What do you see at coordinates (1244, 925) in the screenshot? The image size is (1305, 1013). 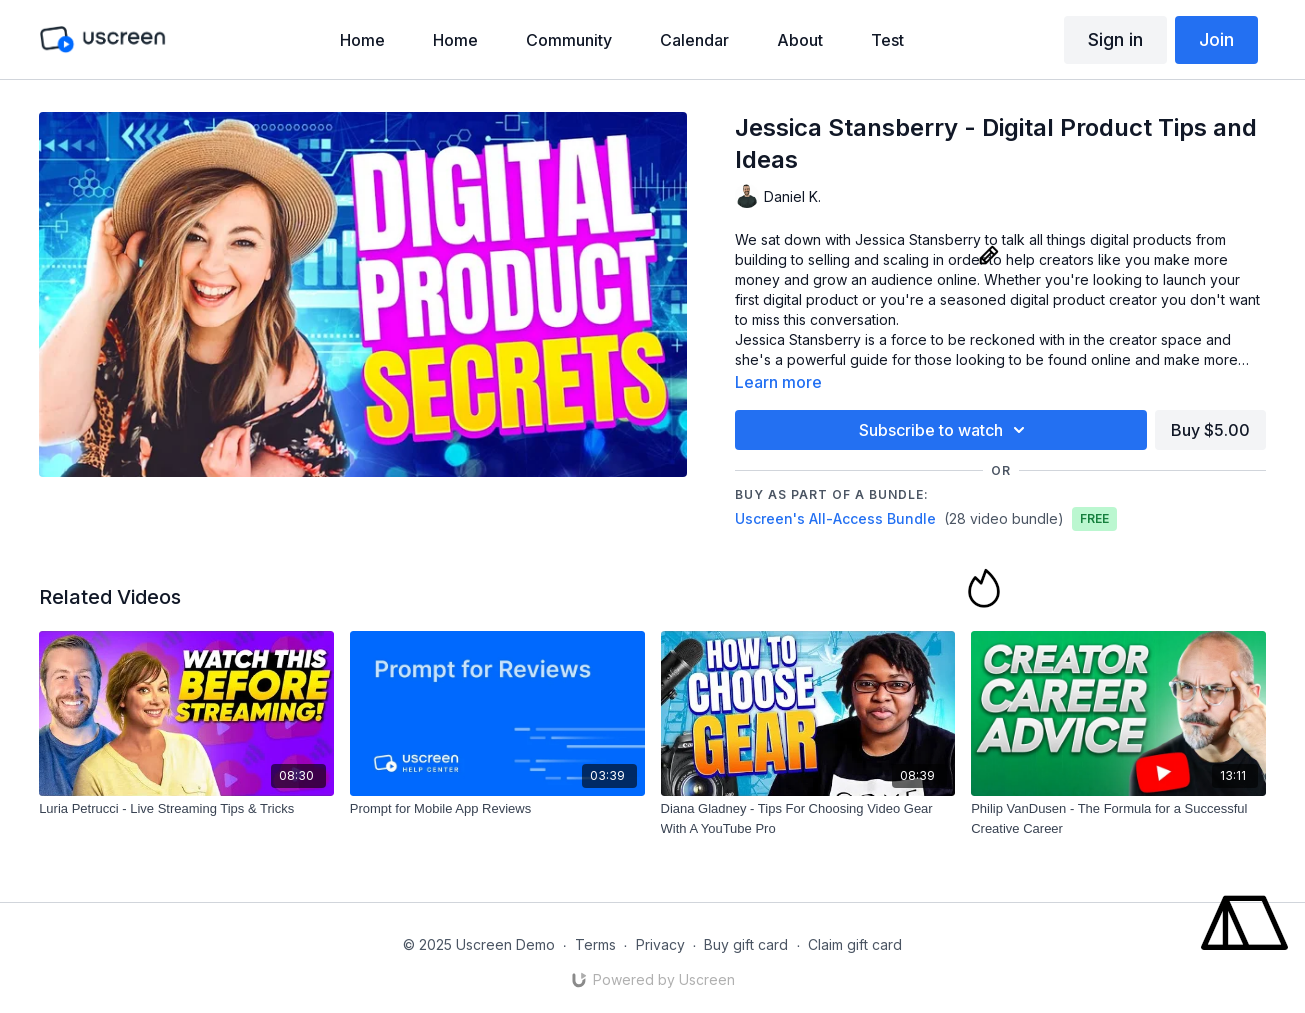 I see `view camping or outdoor locations` at bounding box center [1244, 925].